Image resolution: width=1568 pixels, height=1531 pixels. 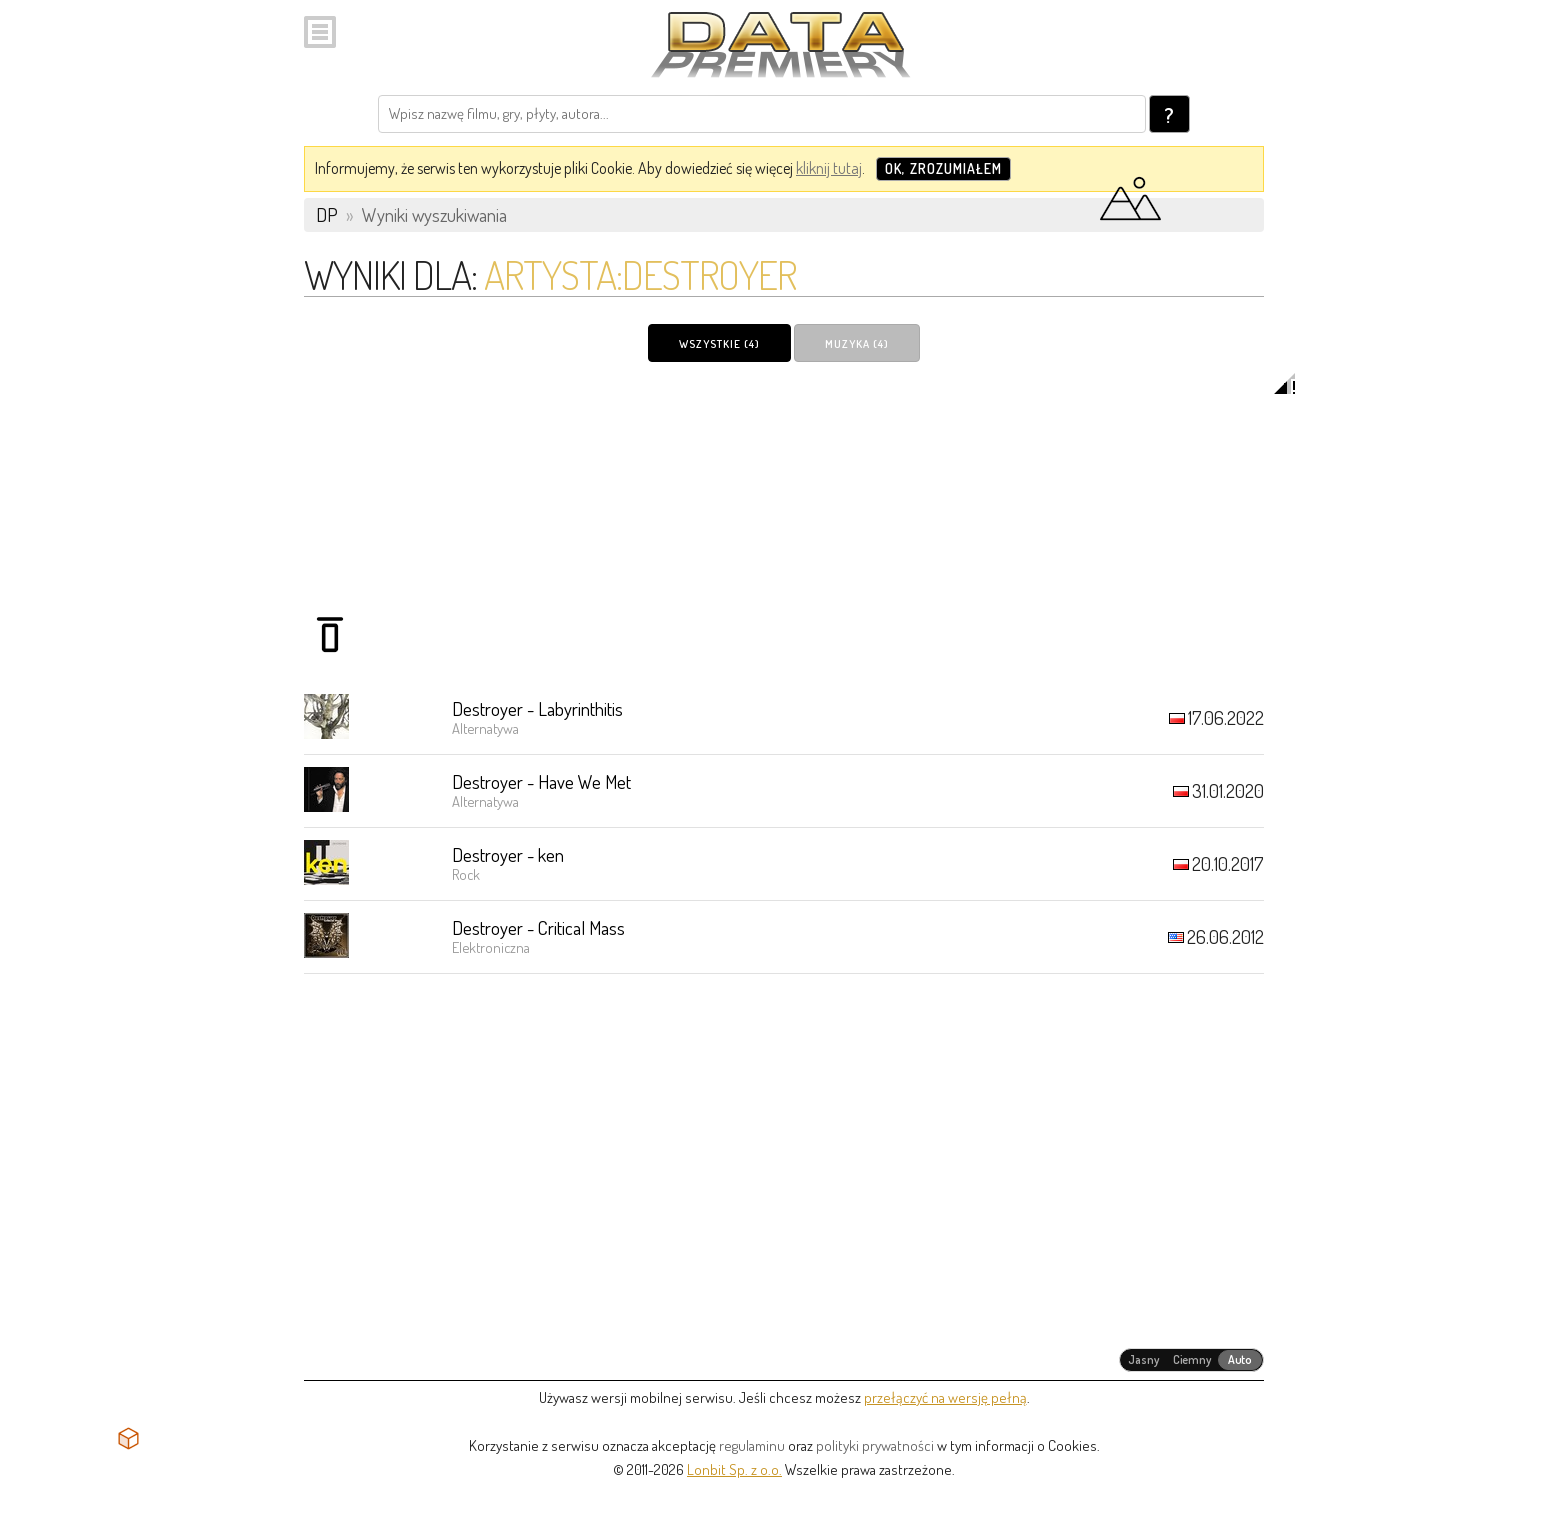 I want to click on indicates weak cellular signal with no internet connection, so click(x=1284, y=383).